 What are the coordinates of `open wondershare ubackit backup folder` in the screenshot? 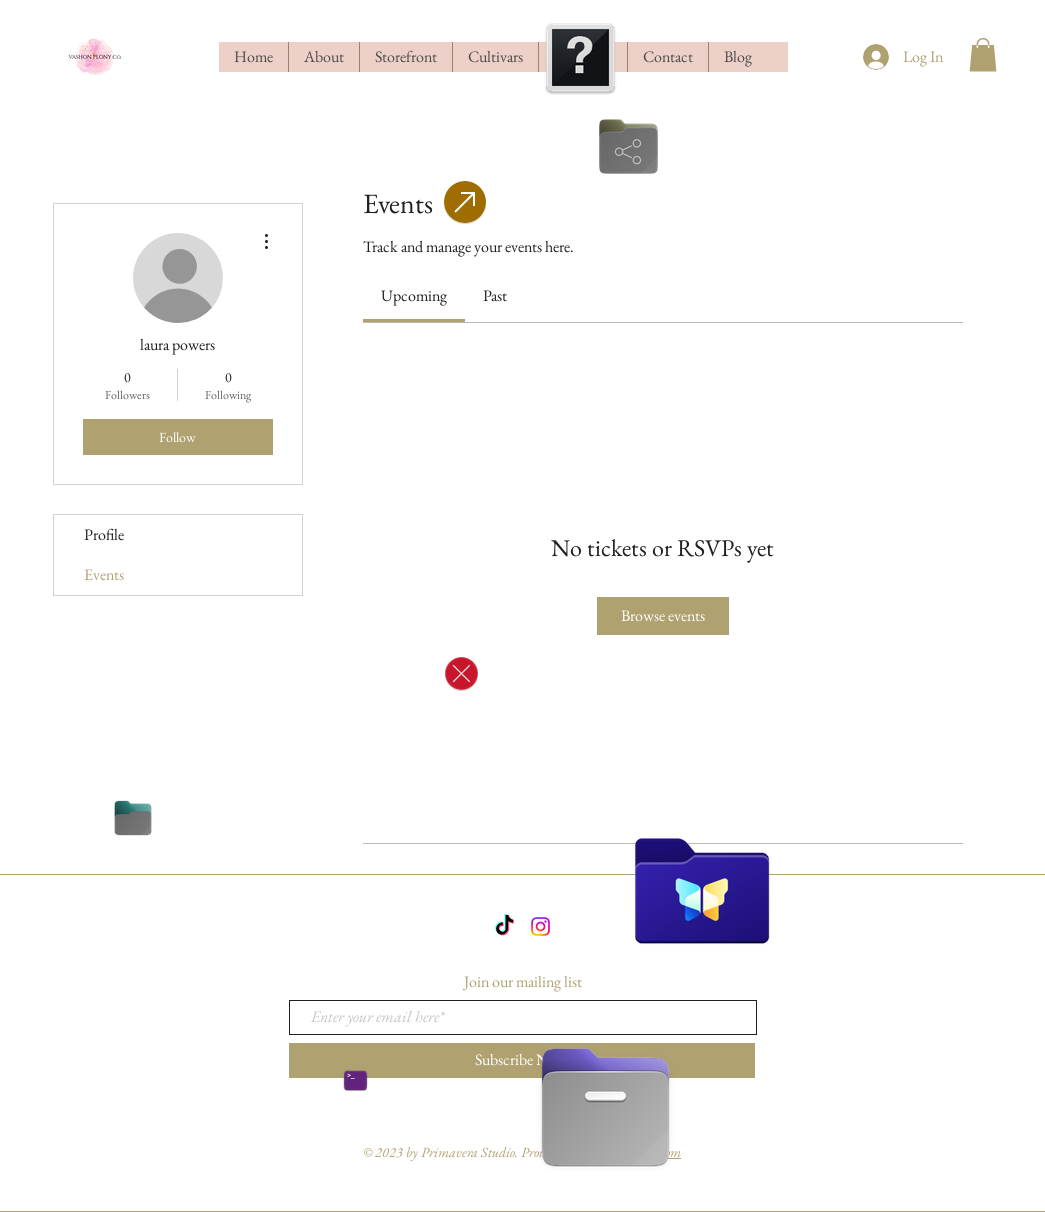 It's located at (701, 894).